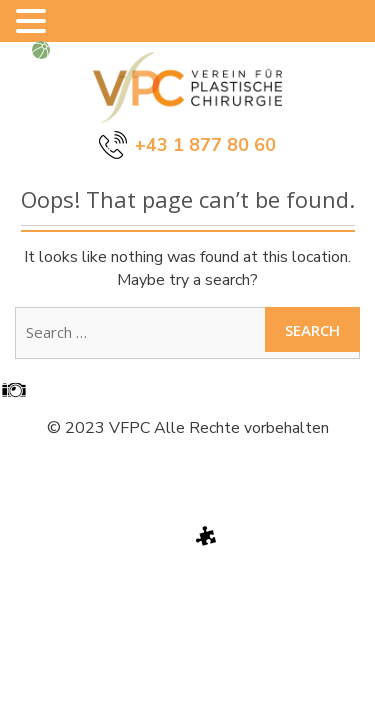 The width and height of the screenshot is (375, 720). Describe the element at coordinates (206, 536) in the screenshot. I see `access plugins or extensions` at that location.